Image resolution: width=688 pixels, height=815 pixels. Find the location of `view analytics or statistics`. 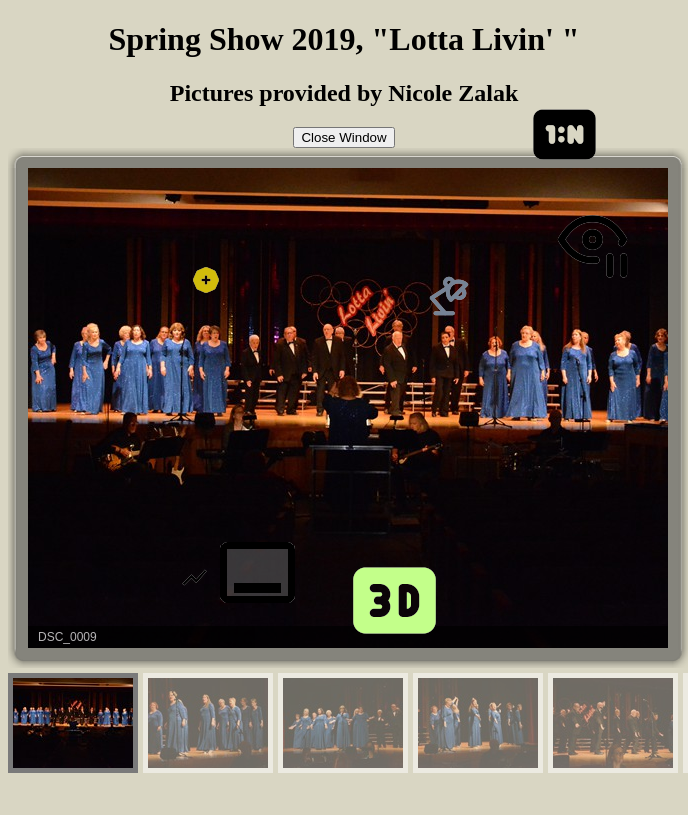

view analytics or statistics is located at coordinates (194, 577).